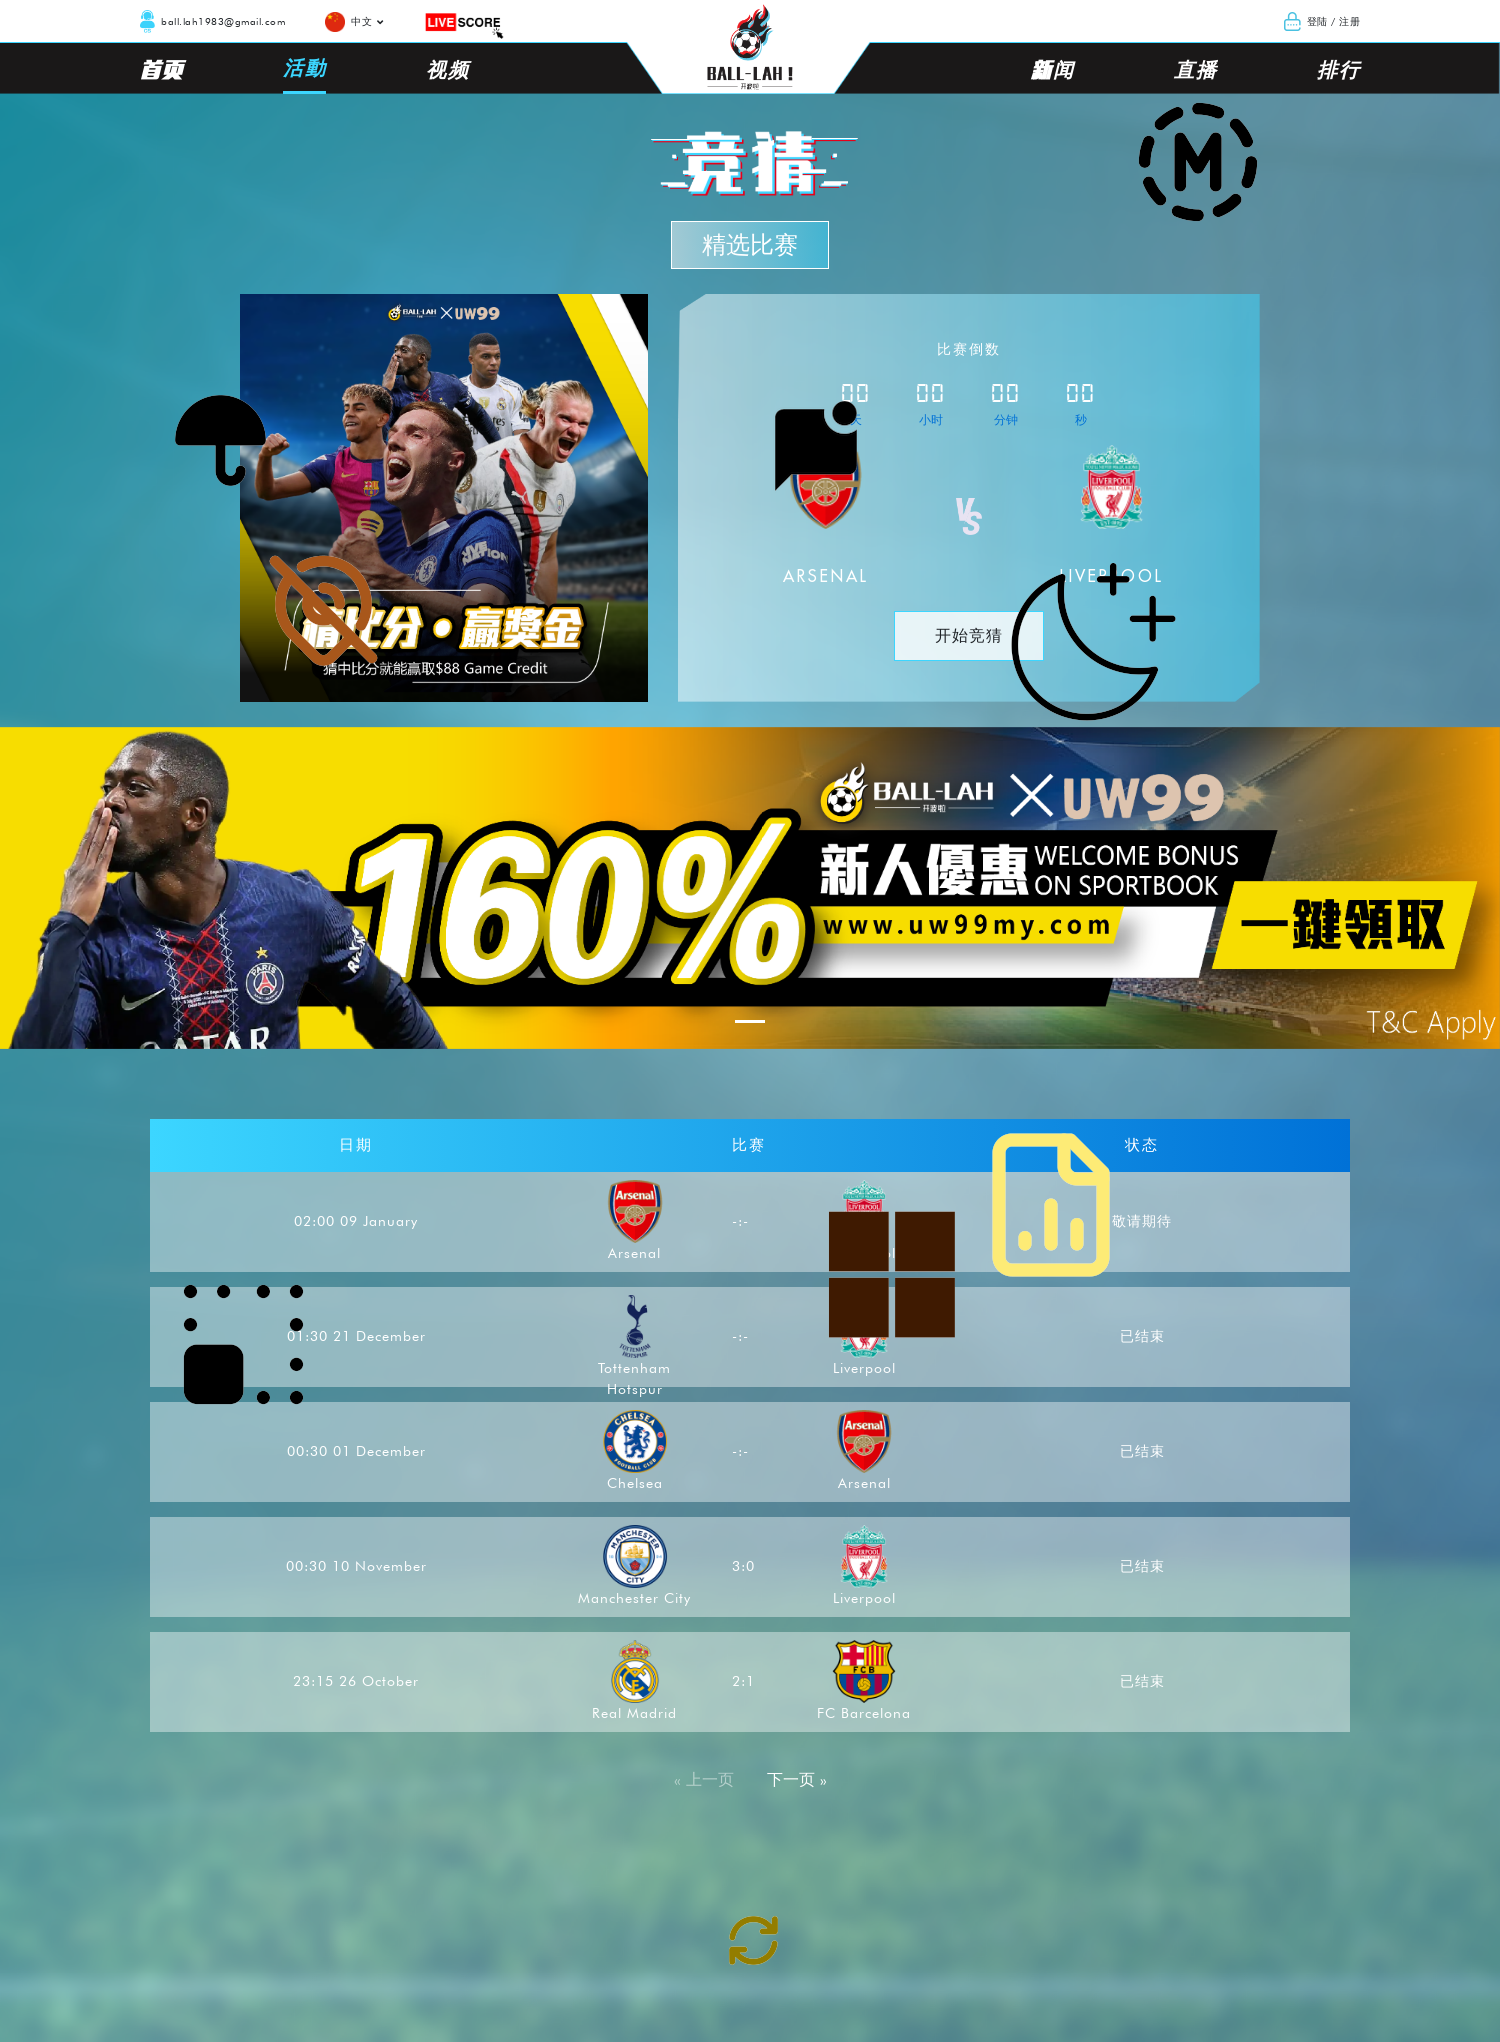 Image resolution: width=1500 pixels, height=2042 pixels. Describe the element at coordinates (1198, 162) in the screenshot. I see `indicates a pending or in-progress medium priority status` at that location.